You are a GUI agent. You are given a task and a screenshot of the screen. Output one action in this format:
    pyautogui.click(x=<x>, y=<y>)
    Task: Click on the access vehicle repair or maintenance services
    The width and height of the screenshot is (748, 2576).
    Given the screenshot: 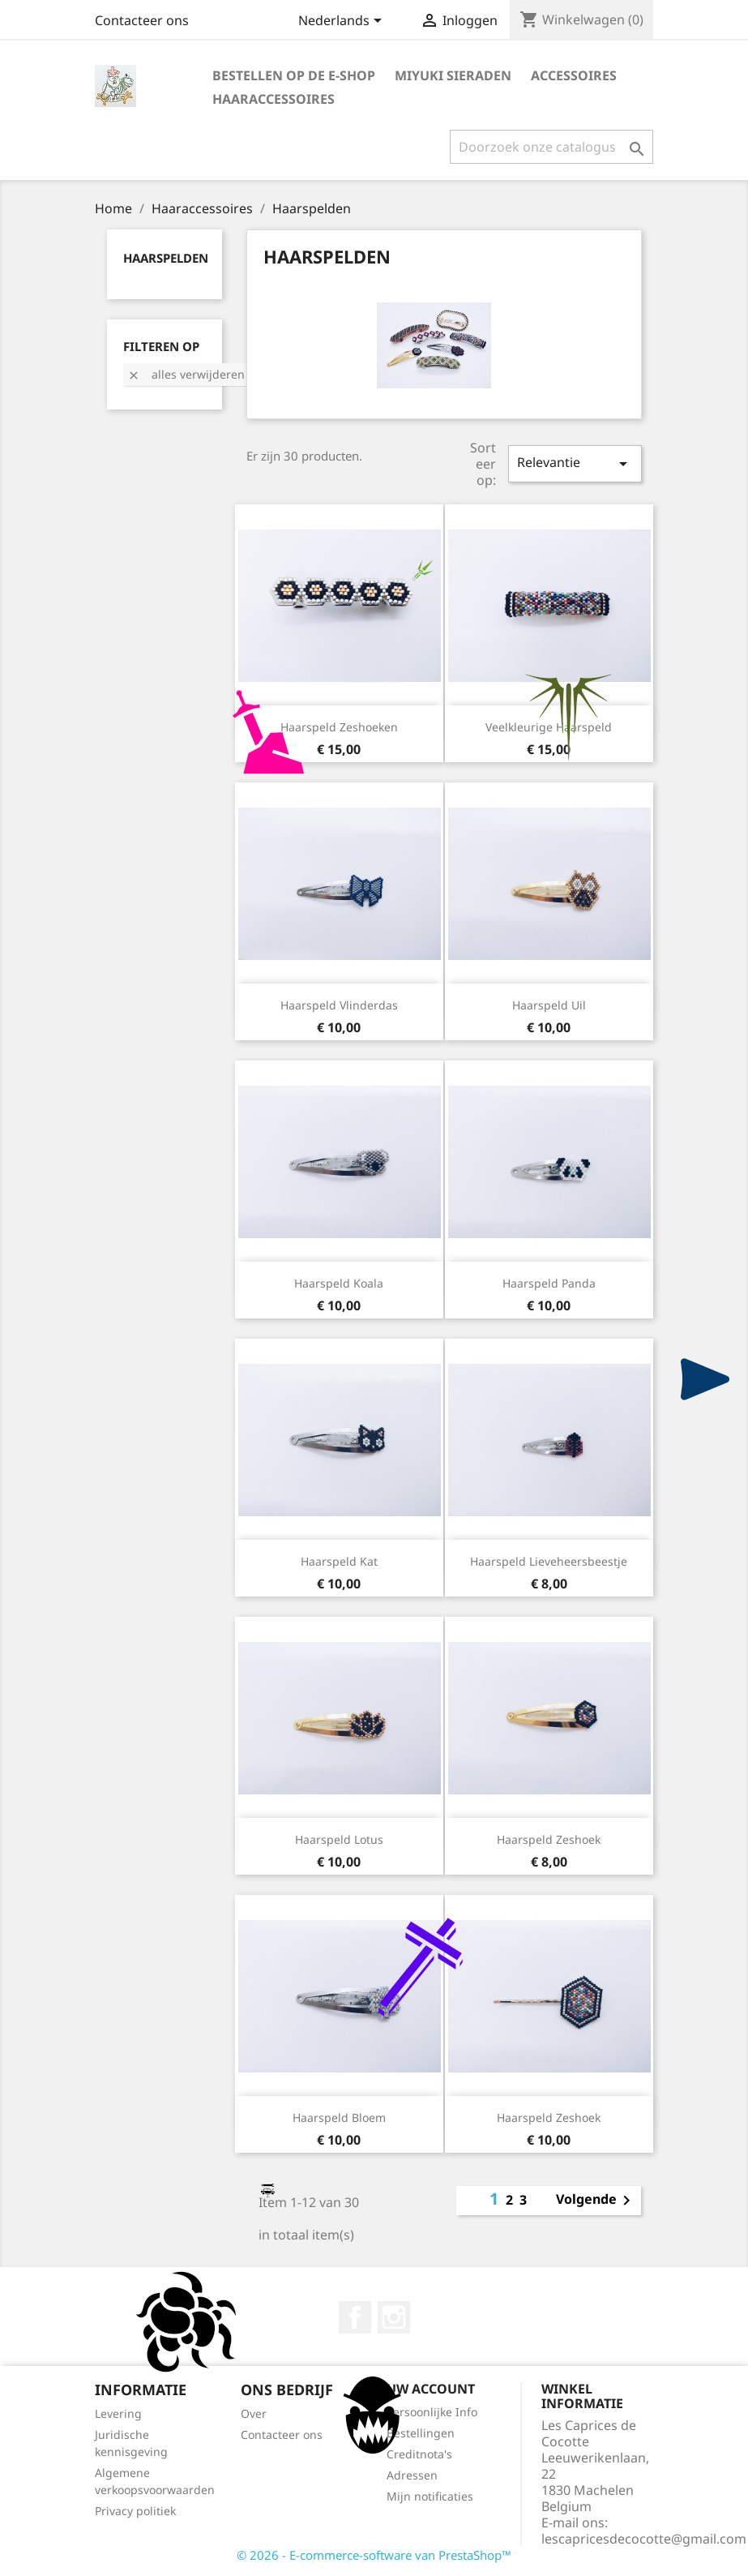 What is the action you would take?
    pyautogui.click(x=267, y=2190)
    